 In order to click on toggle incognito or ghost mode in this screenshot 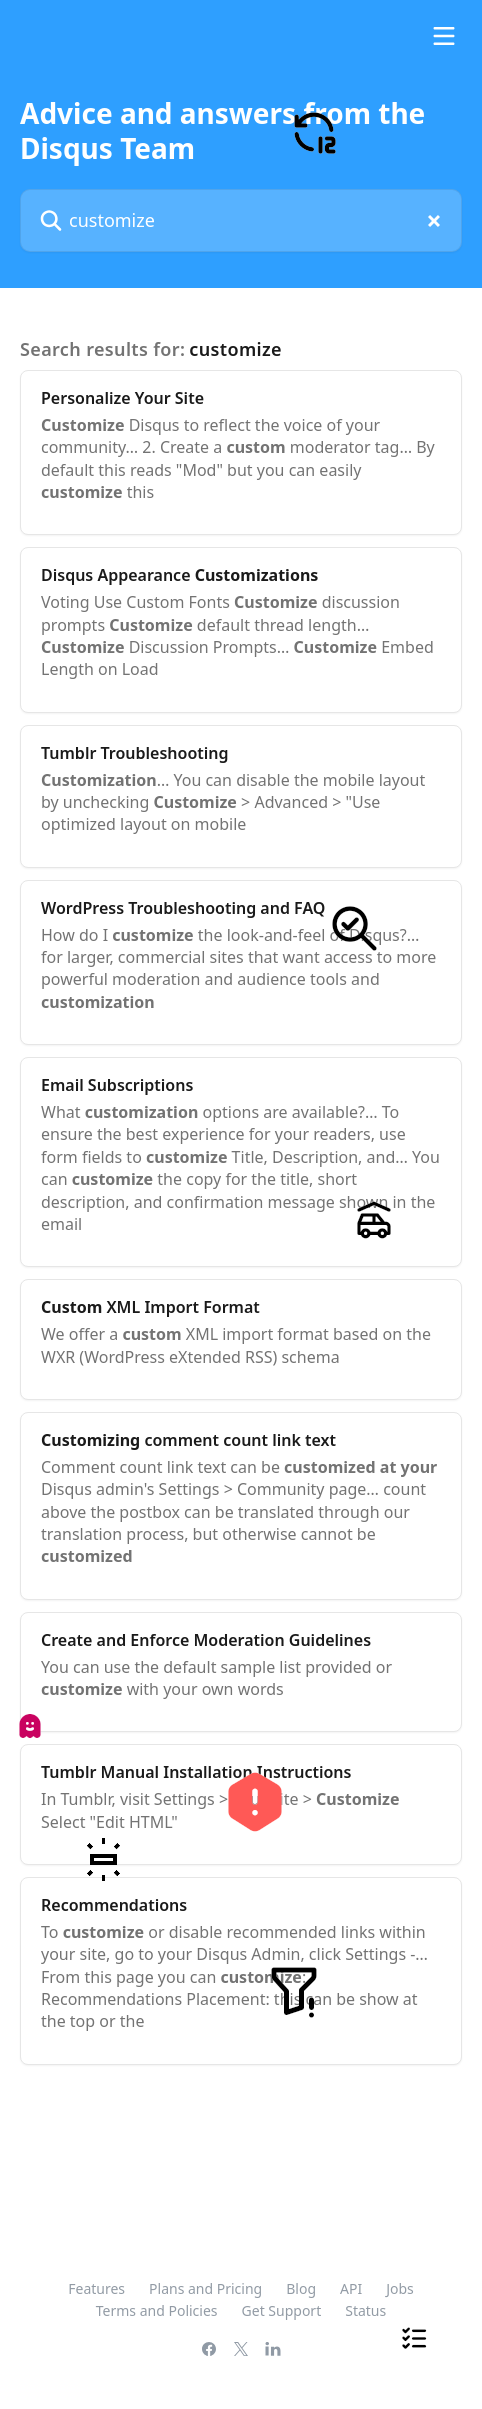, I will do `click(30, 1726)`.